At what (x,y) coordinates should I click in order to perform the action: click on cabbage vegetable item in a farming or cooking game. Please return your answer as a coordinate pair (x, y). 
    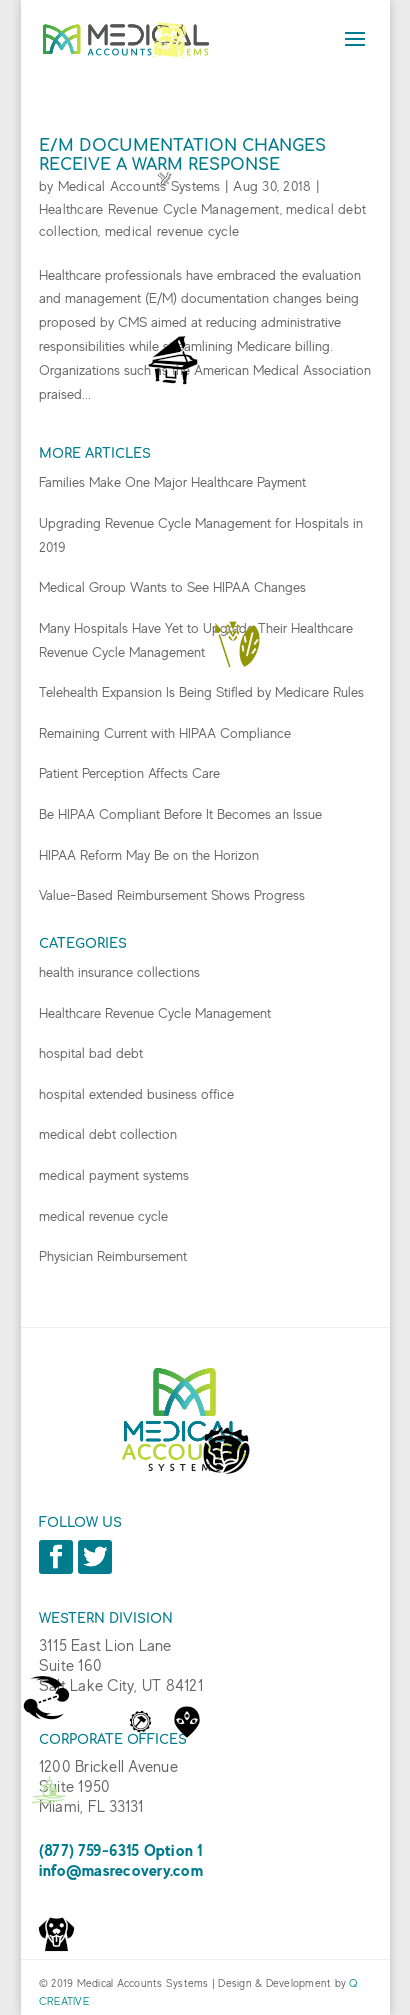
    Looking at the image, I should click on (226, 1450).